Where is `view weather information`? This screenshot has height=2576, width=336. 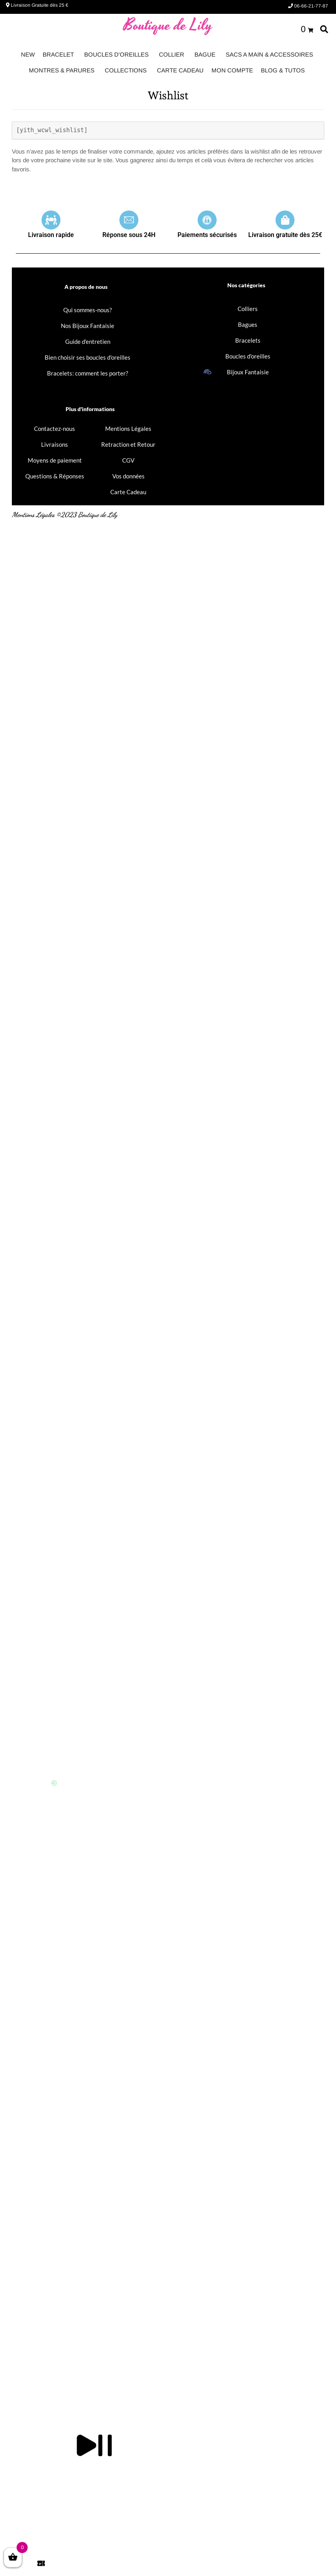 view weather information is located at coordinates (208, 372).